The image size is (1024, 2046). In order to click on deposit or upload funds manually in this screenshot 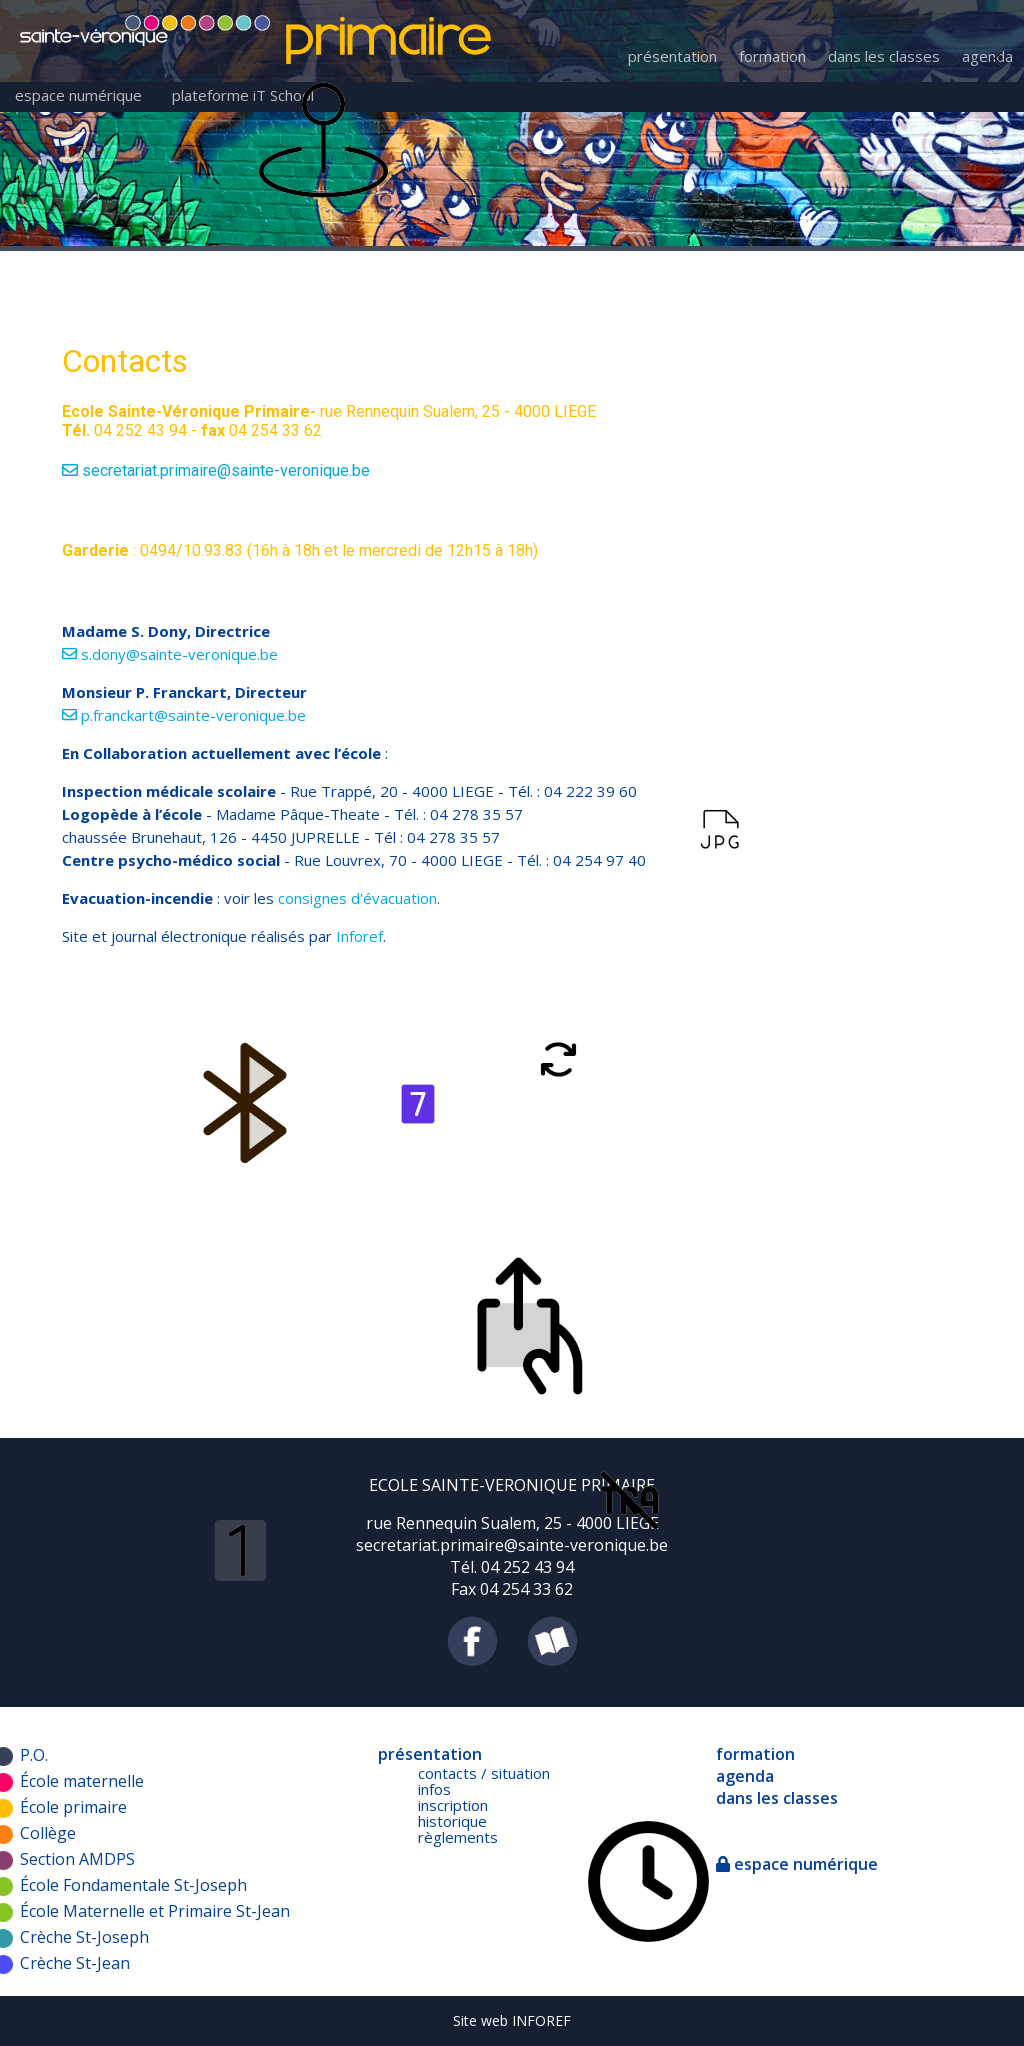, I will do `click(523, 1326)`.